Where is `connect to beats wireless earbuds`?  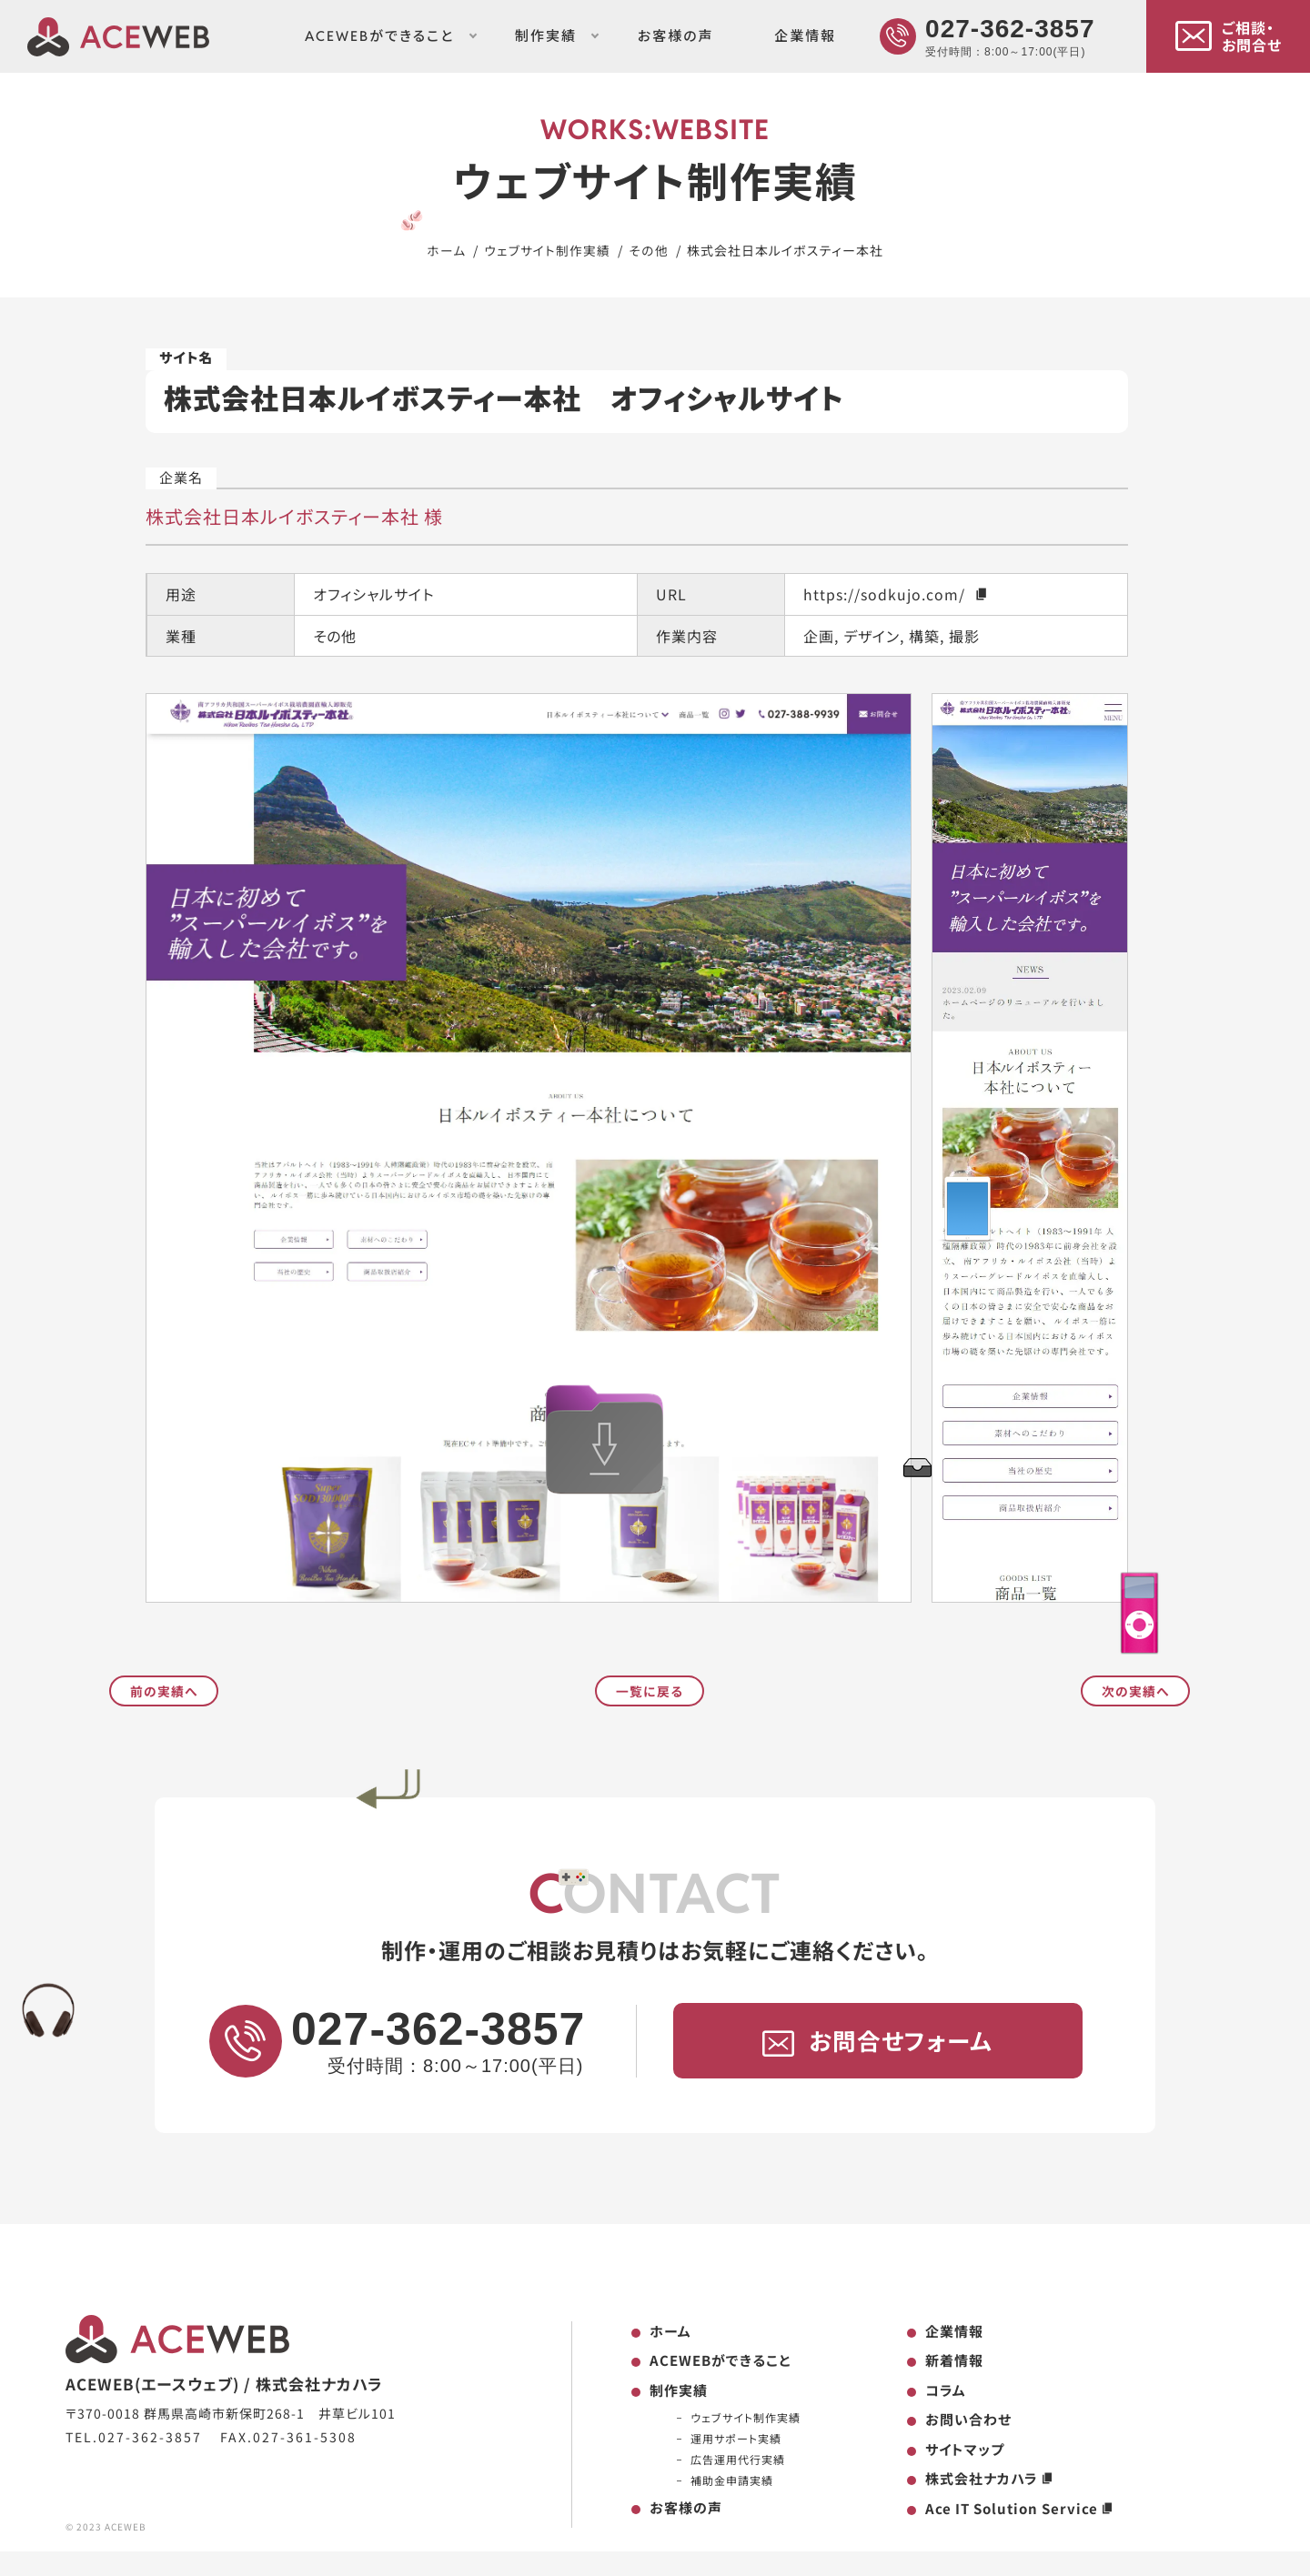
connect to beats wireless earbuds is located at coordinates (411, 220).